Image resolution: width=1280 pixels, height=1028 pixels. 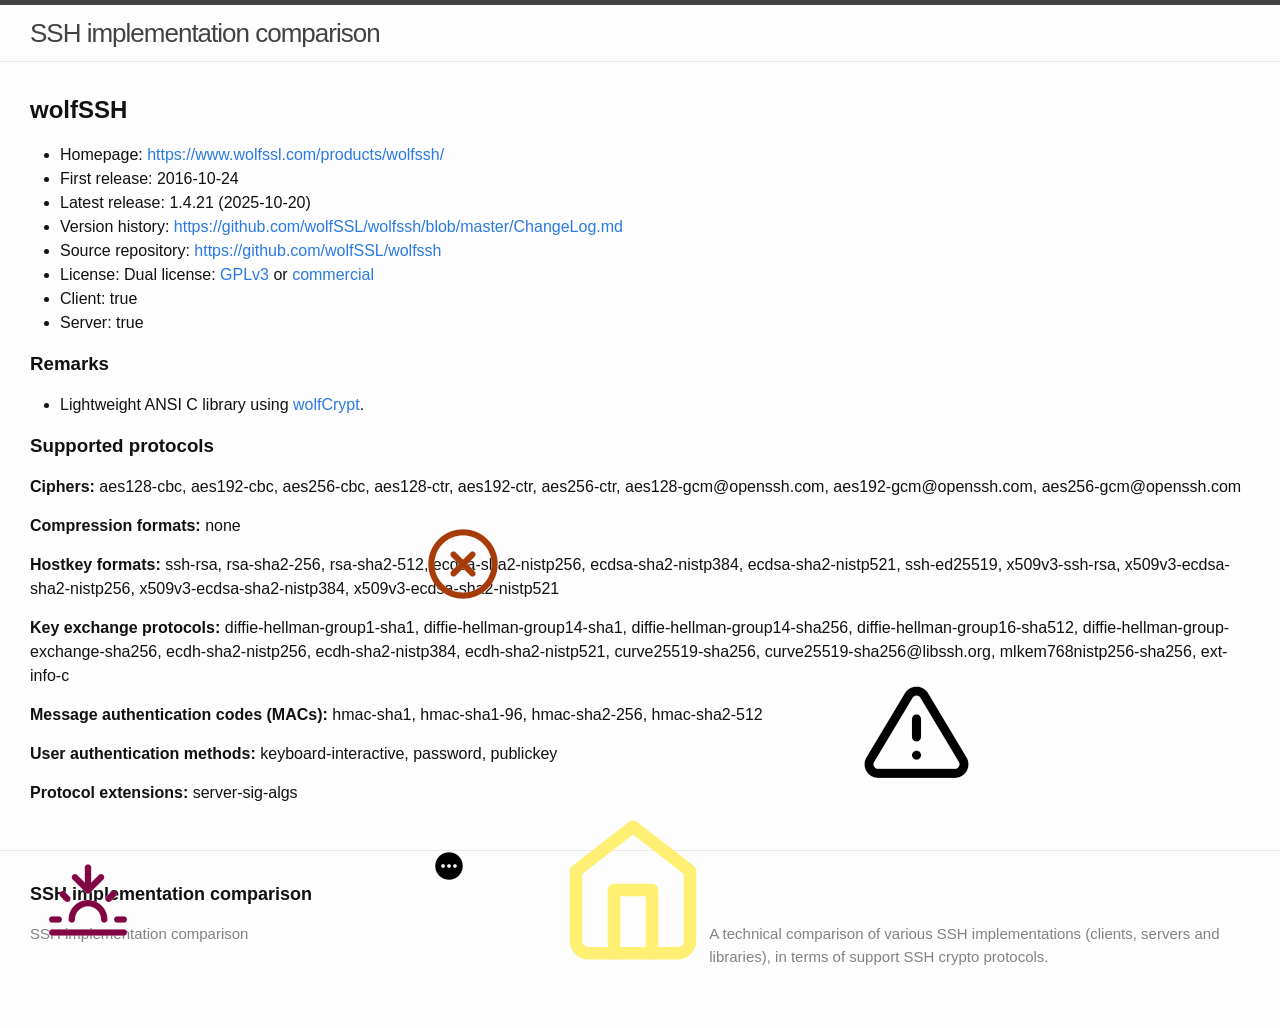 I want to click on close or dismiss a dialog, so click(x=463, y=564).